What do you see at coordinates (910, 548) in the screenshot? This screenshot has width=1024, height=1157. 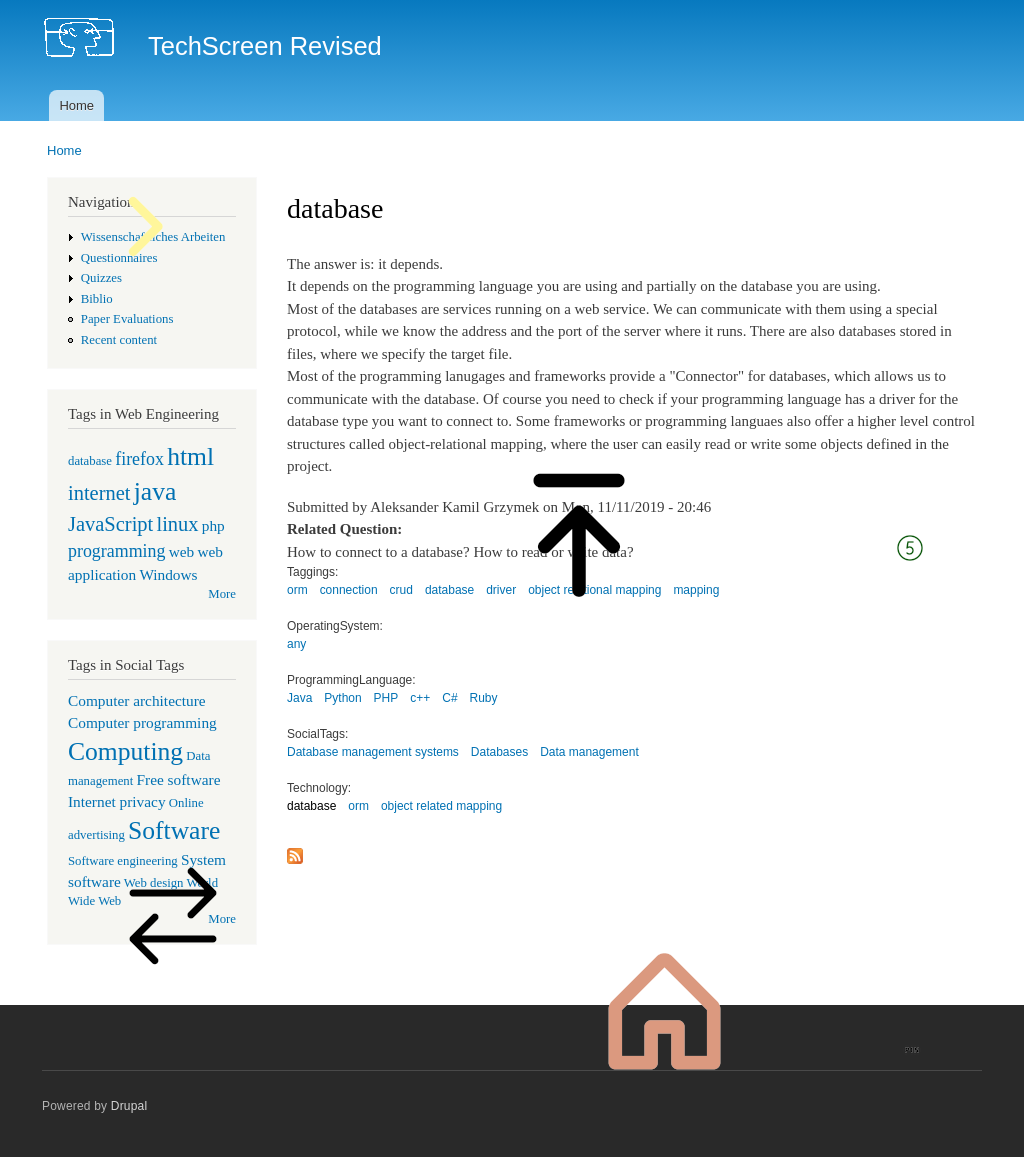 I see `indicates step 5 in a multi-step process` at bounding box center [910, 548].